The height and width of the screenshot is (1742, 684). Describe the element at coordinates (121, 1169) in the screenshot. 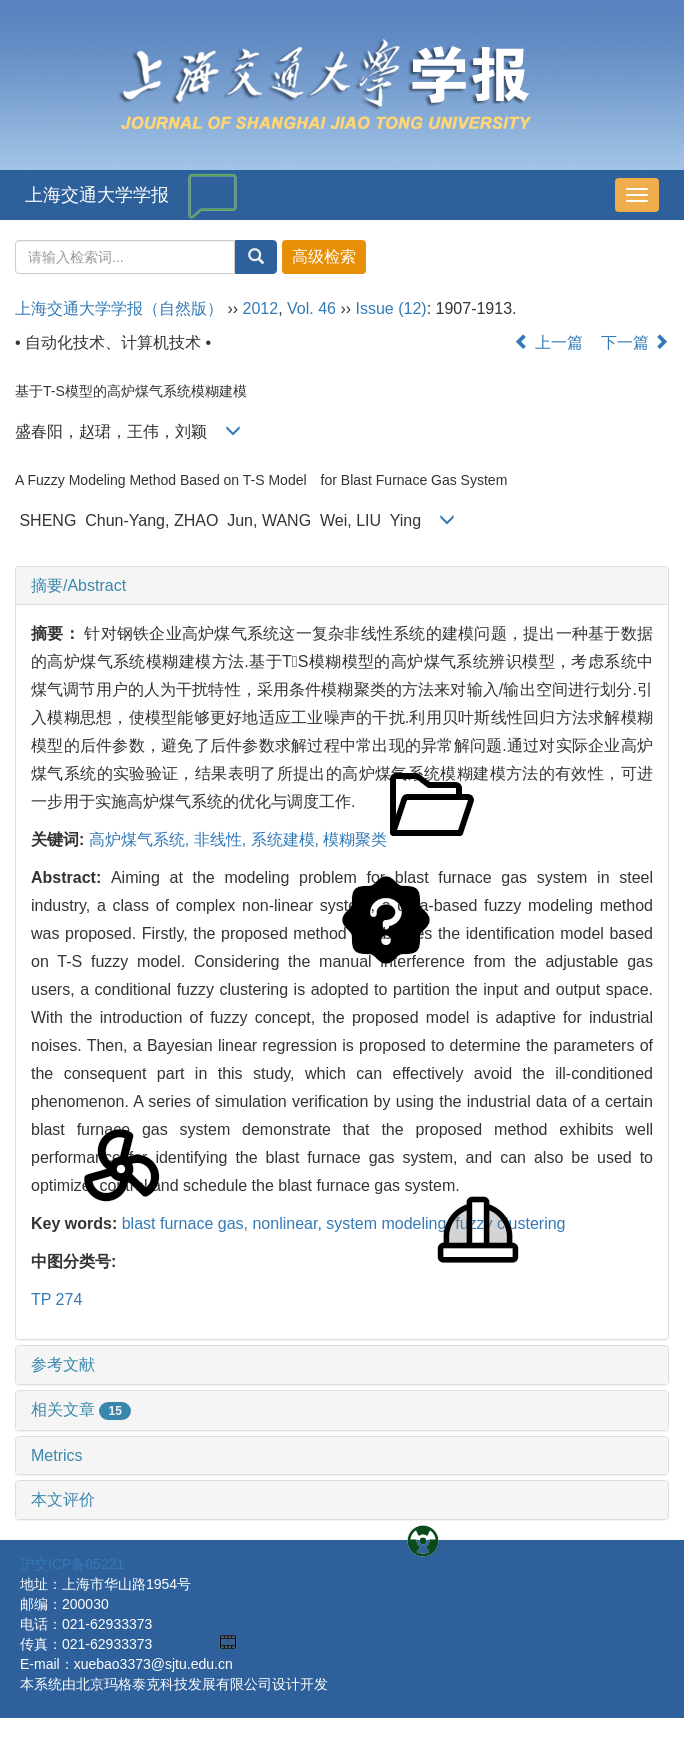

I see `control fan or ventilation settings` at that location.